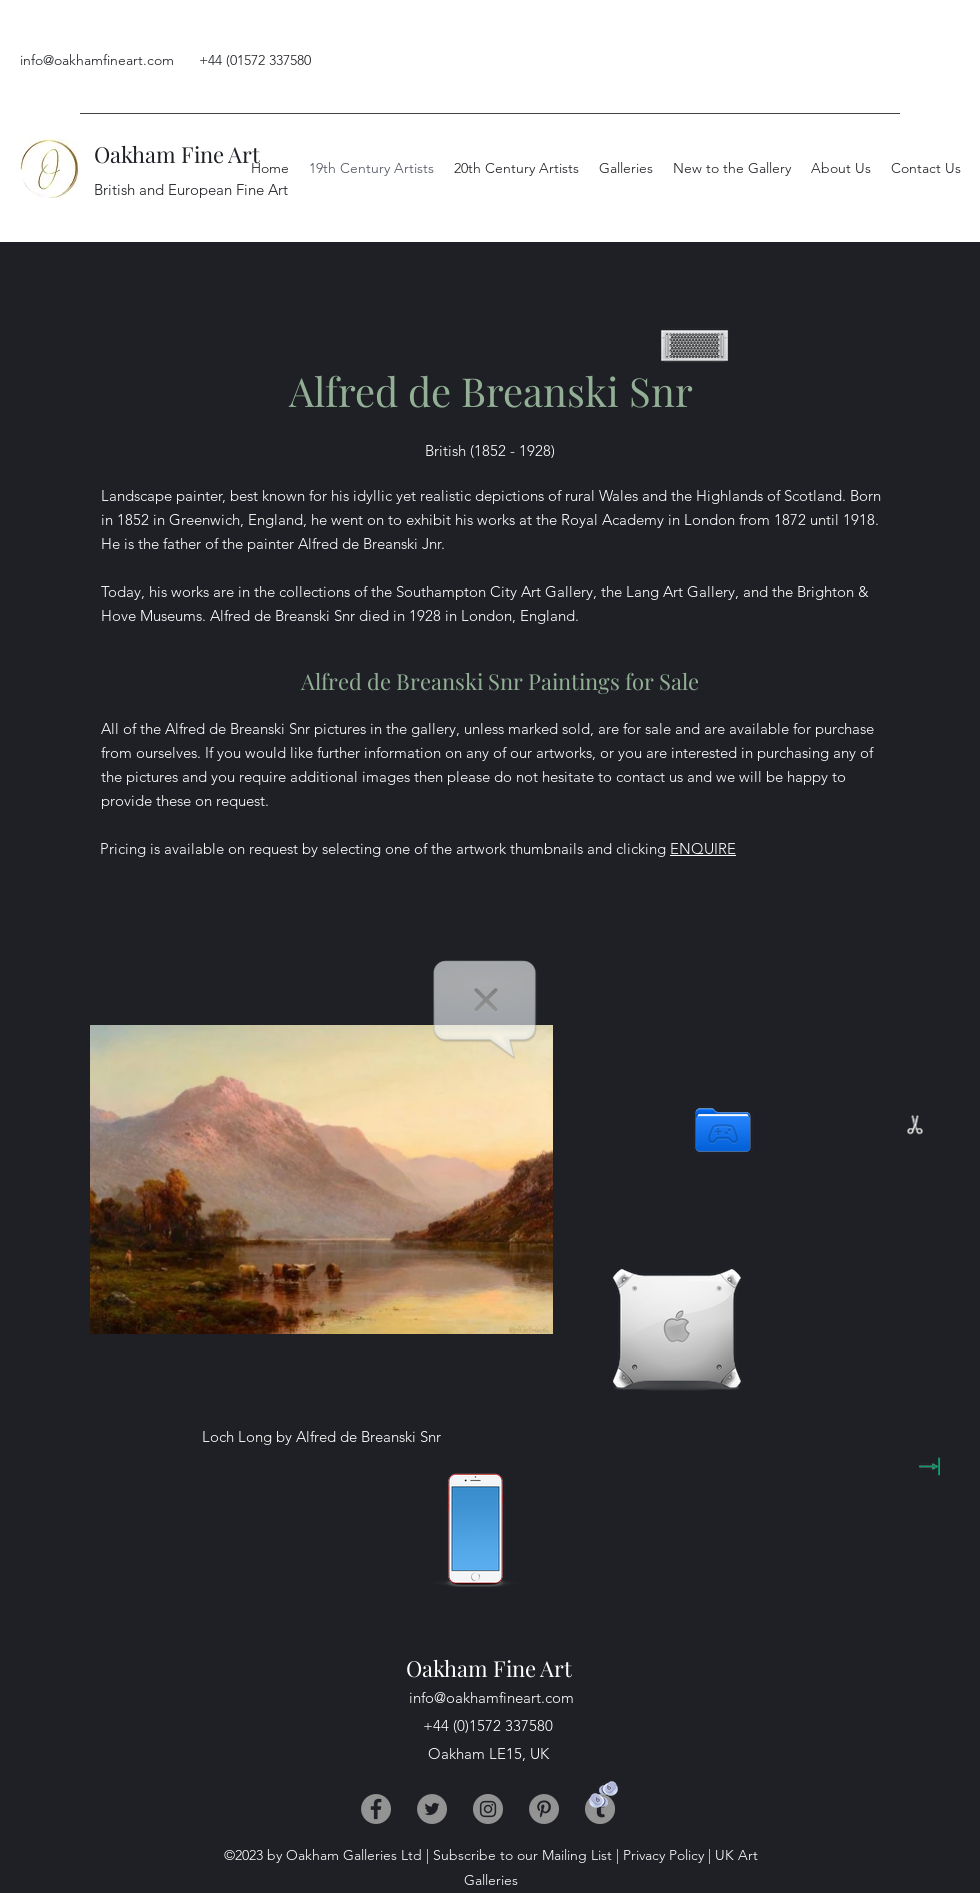 The width and height of the screenshot is (980, 1893). Describe the element at coordinates (723, 1130) in the screenshot. I see `open your games folder` at that location.